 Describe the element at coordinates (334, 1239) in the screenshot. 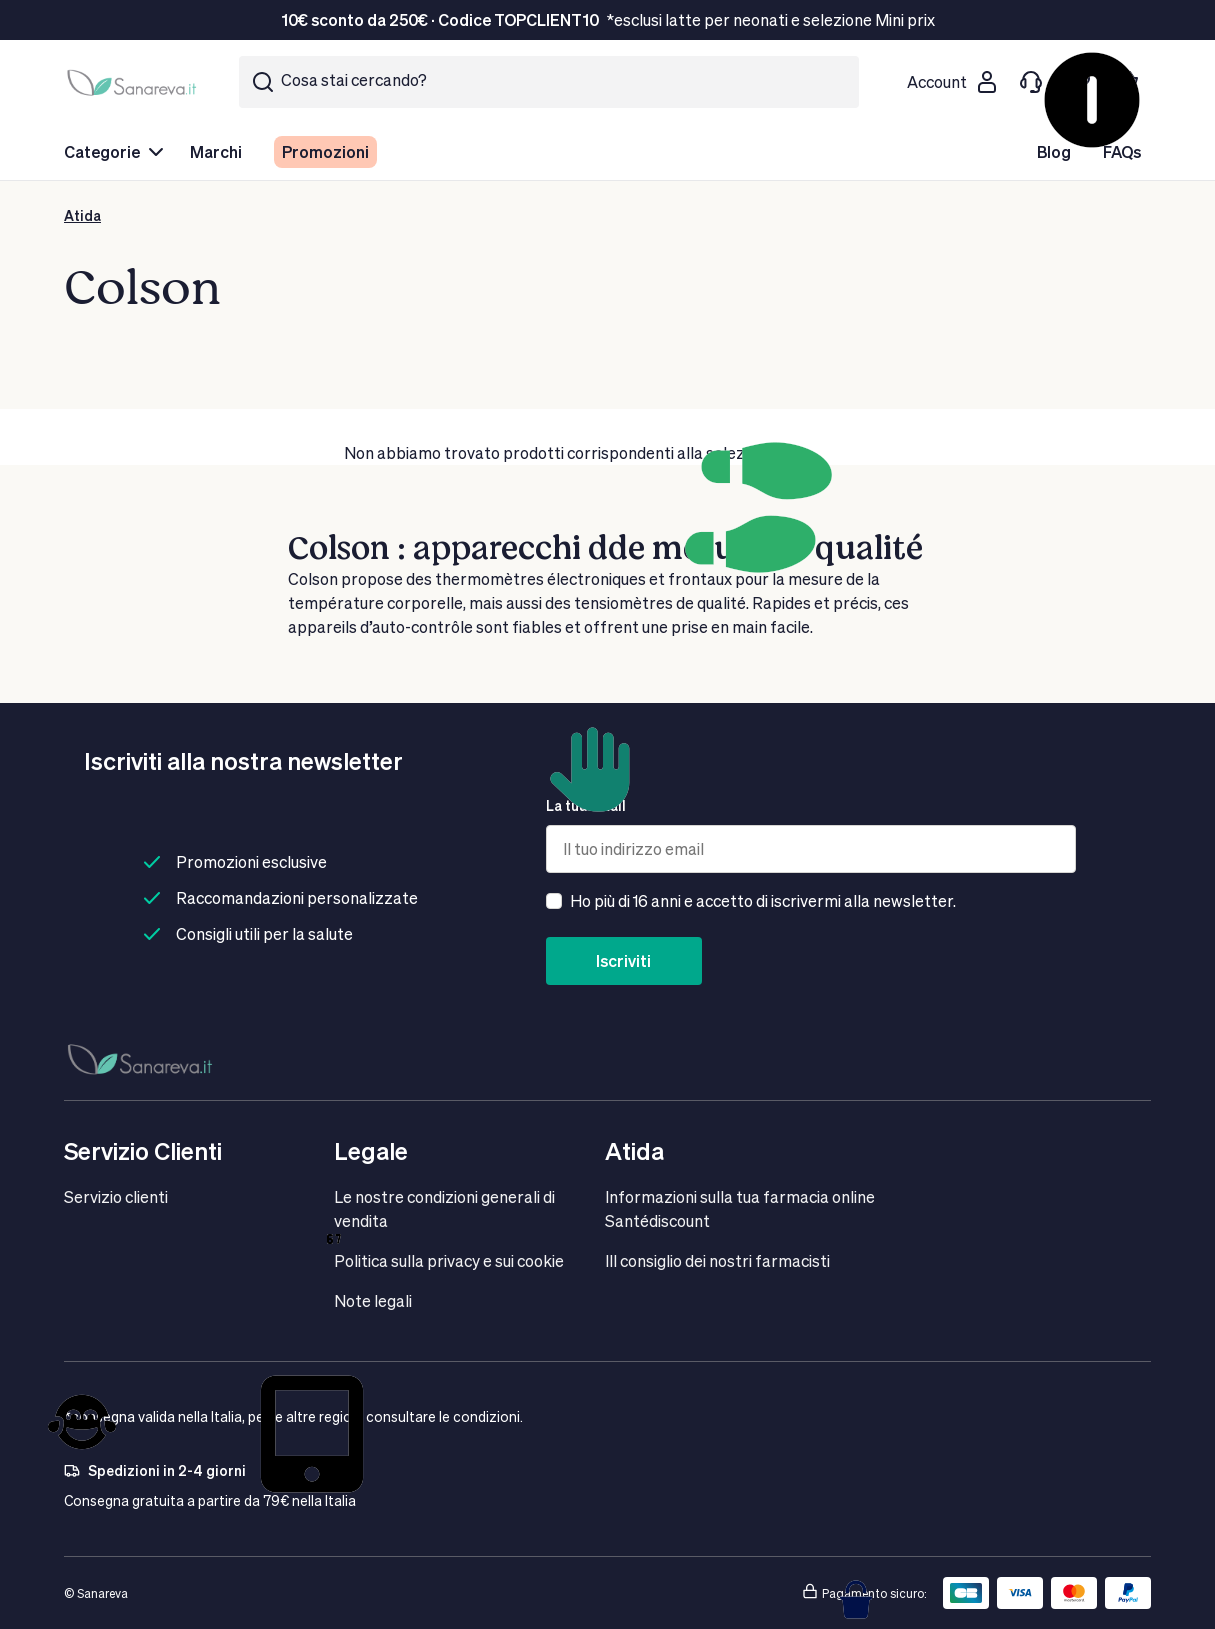

I see `displays the number 67 as a label or identifier` at that location.